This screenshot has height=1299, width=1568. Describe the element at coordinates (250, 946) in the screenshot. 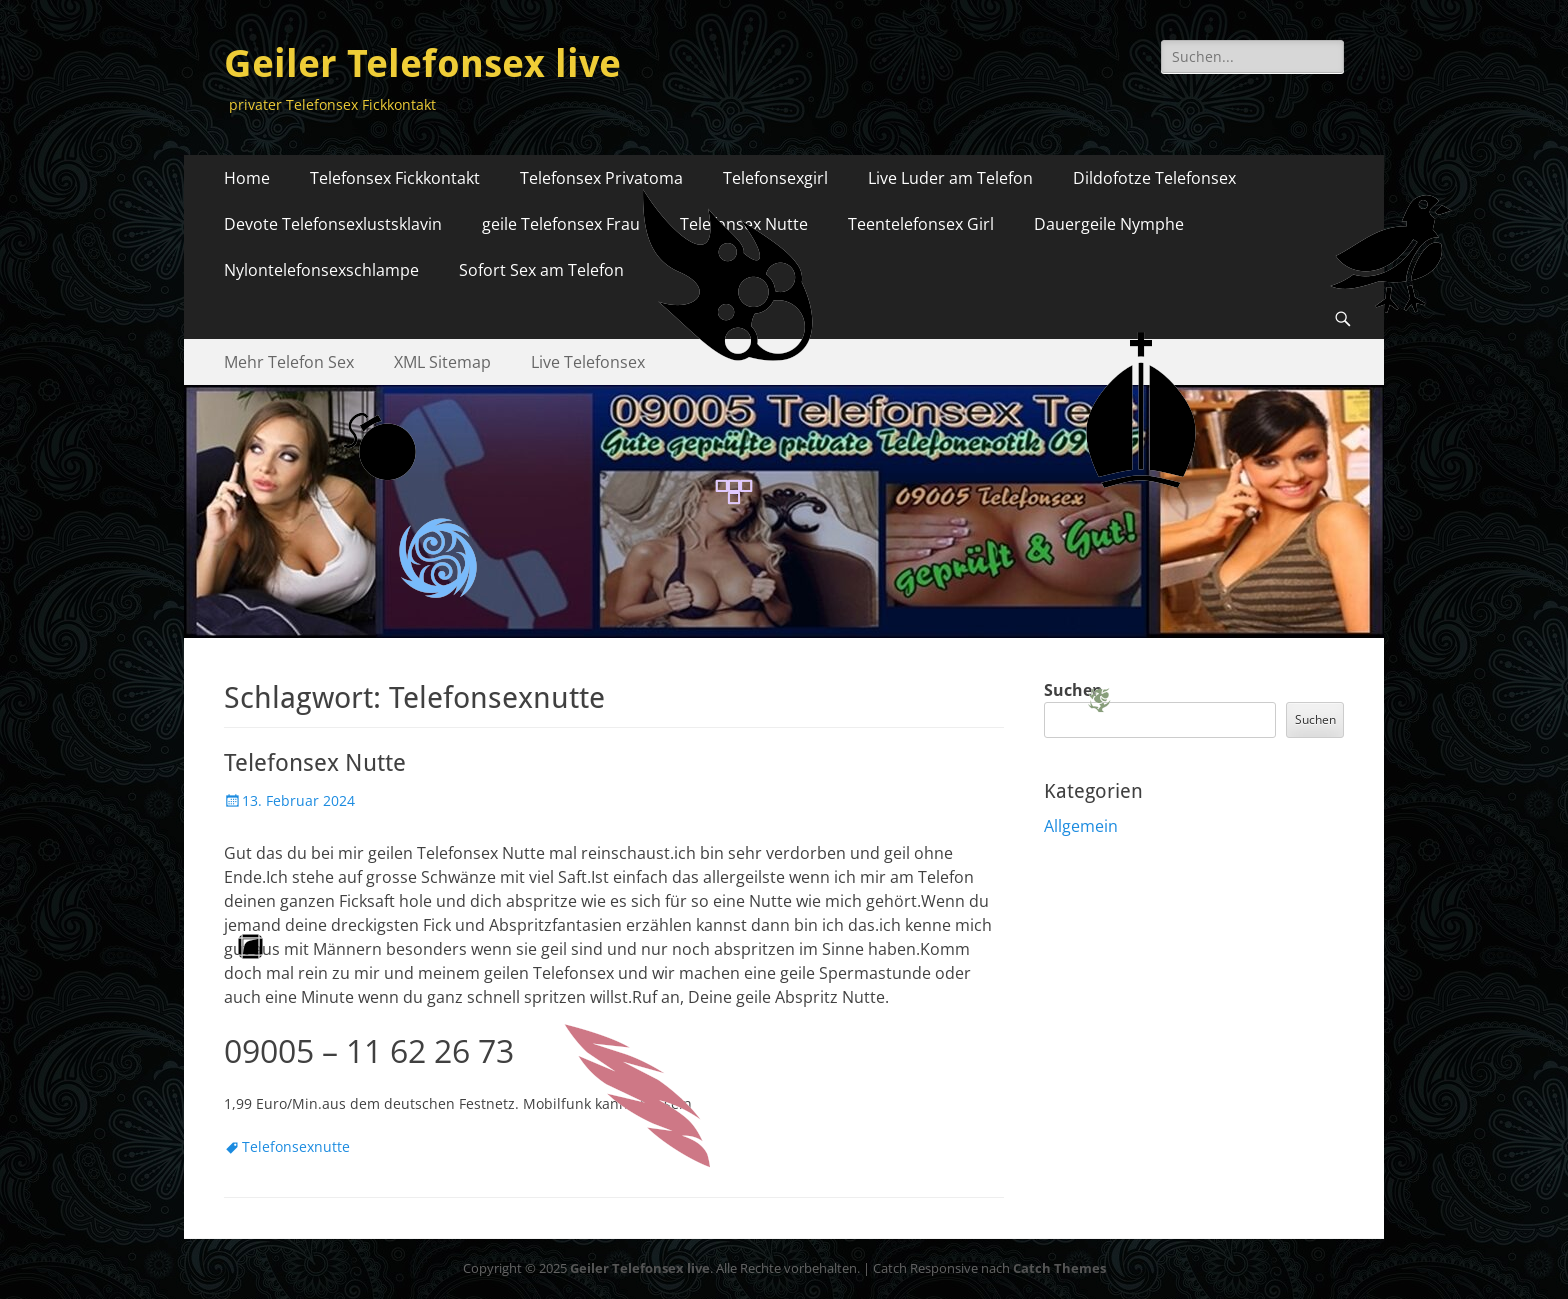

I see `indicates an amethyst gem resource or currency` at that location.